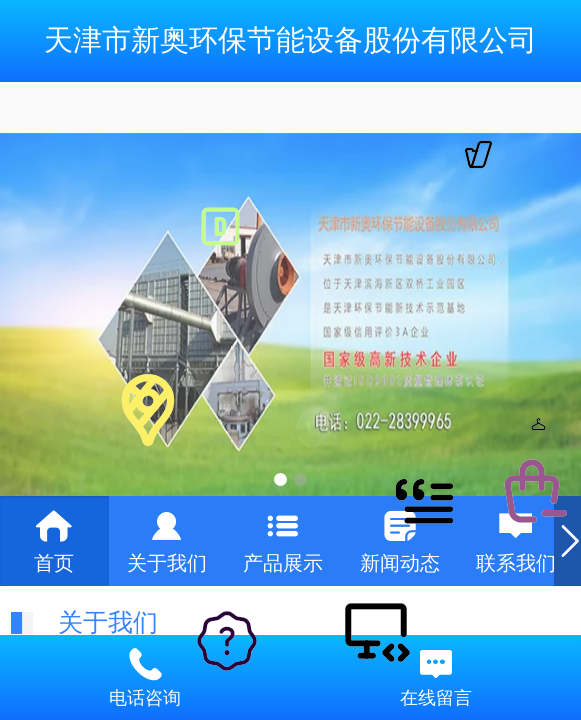  Describe the element at coordinates (148, 410) in the screenshot. I see `open google maps` at that location.